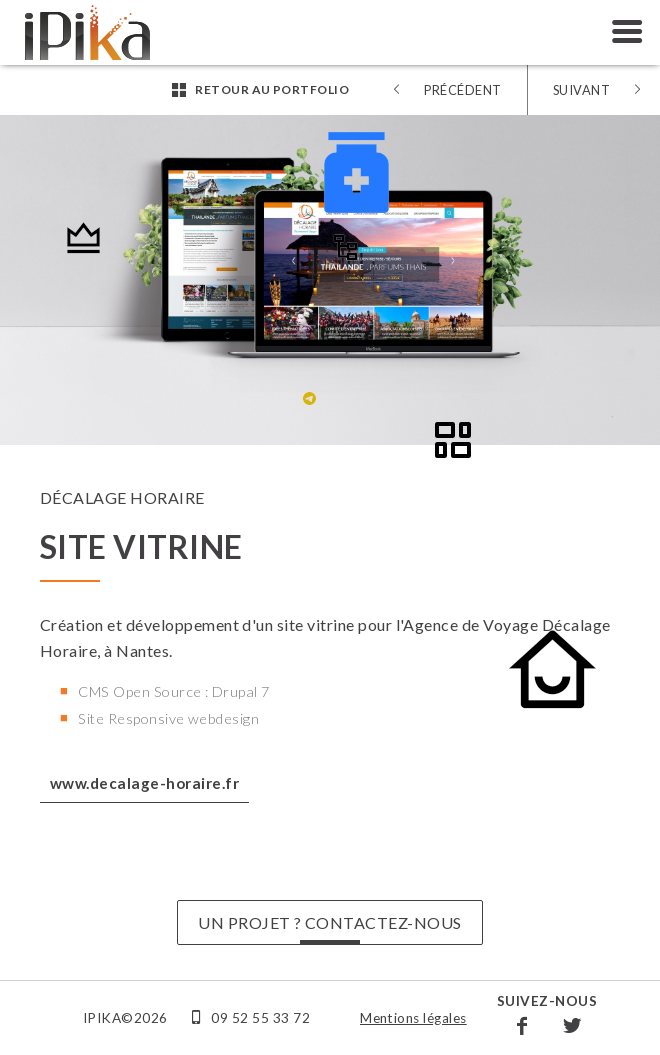 This screenshot has height=1055, width=660. What do you see at coordinates (356, 172) in the screenshot?
I see `view medication information` at bounding box center [356, 172].